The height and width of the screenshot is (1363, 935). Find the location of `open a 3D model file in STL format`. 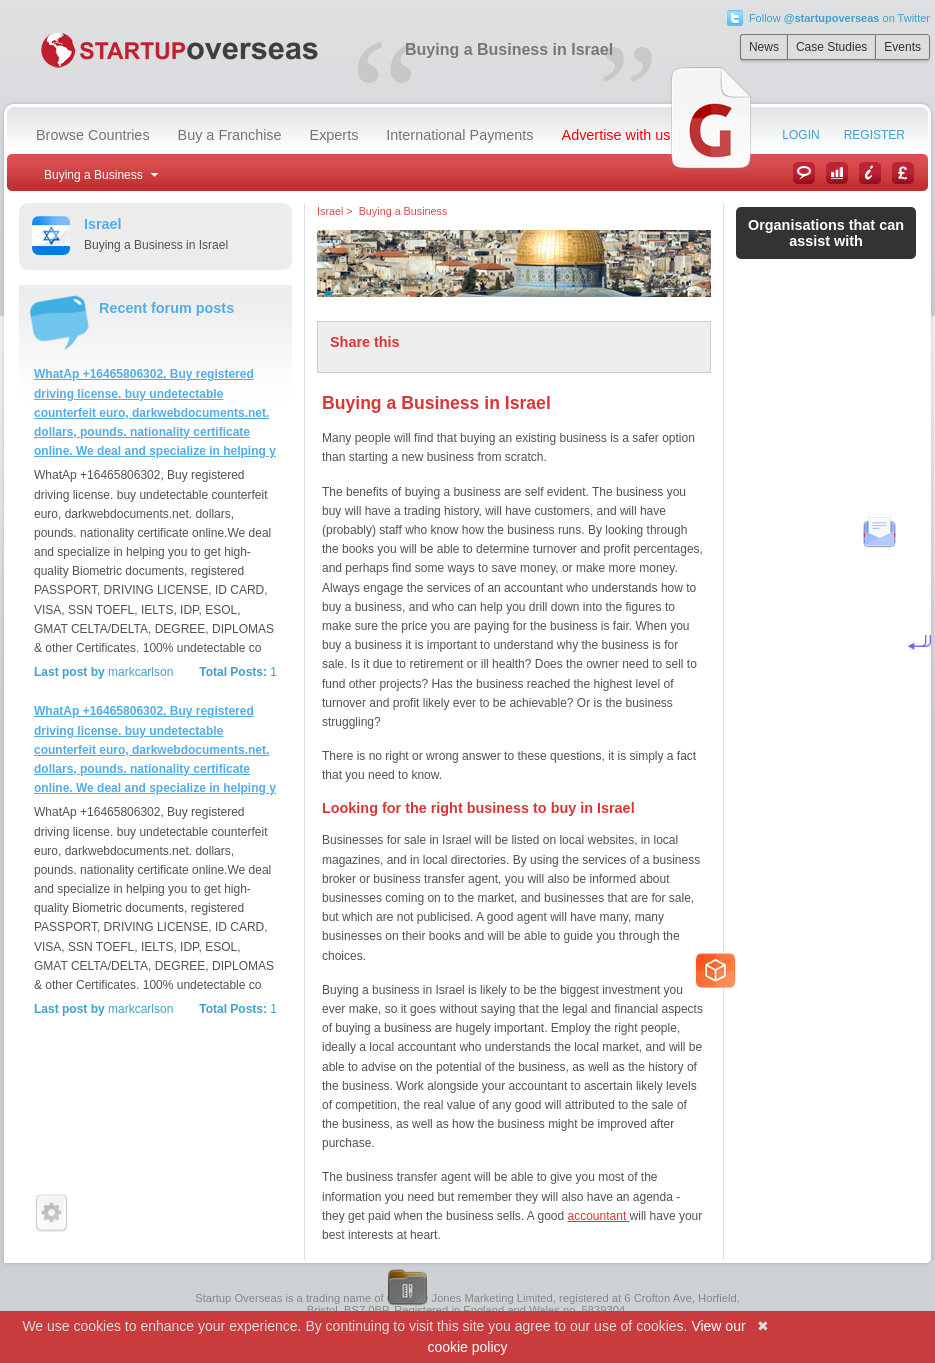

open a 3D model file in STL format is located at coordinates (715, 969).